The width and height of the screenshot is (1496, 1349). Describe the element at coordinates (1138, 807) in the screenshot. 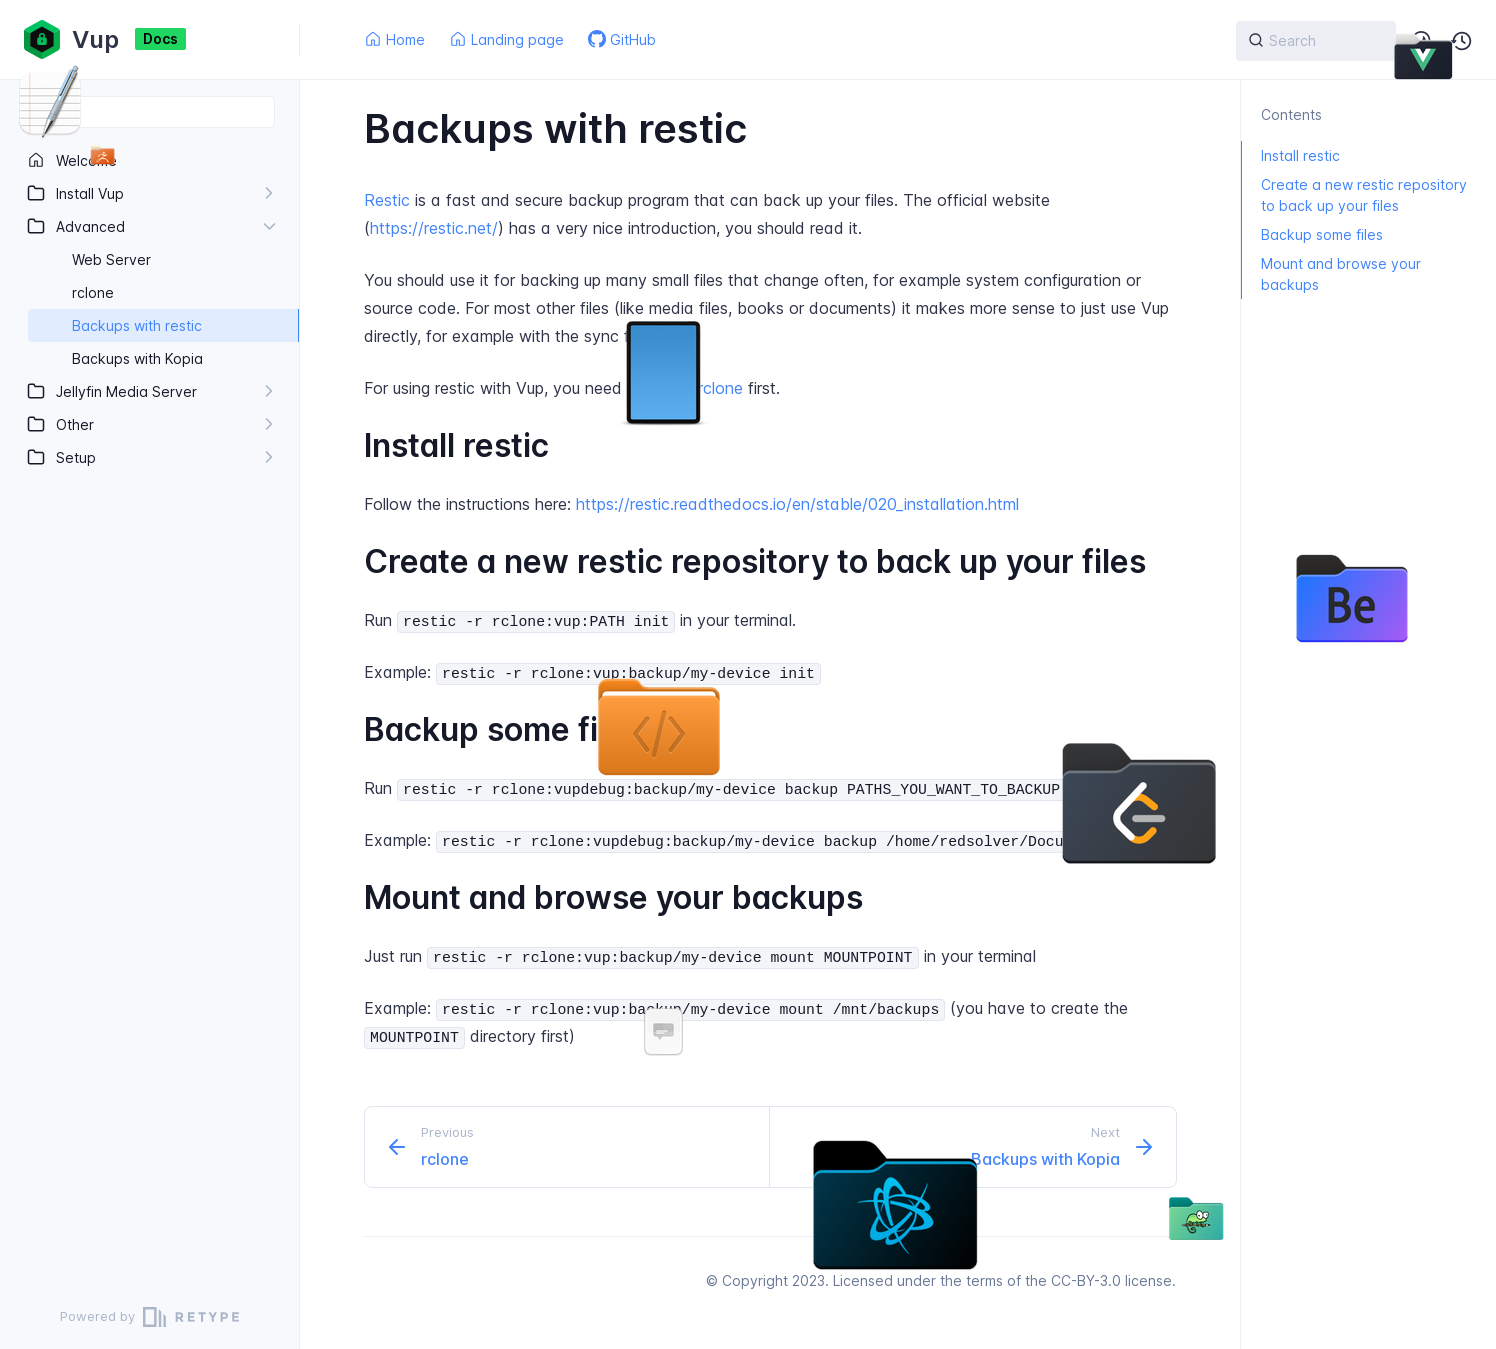

I see `open your leetcode practice files folder` at that location.